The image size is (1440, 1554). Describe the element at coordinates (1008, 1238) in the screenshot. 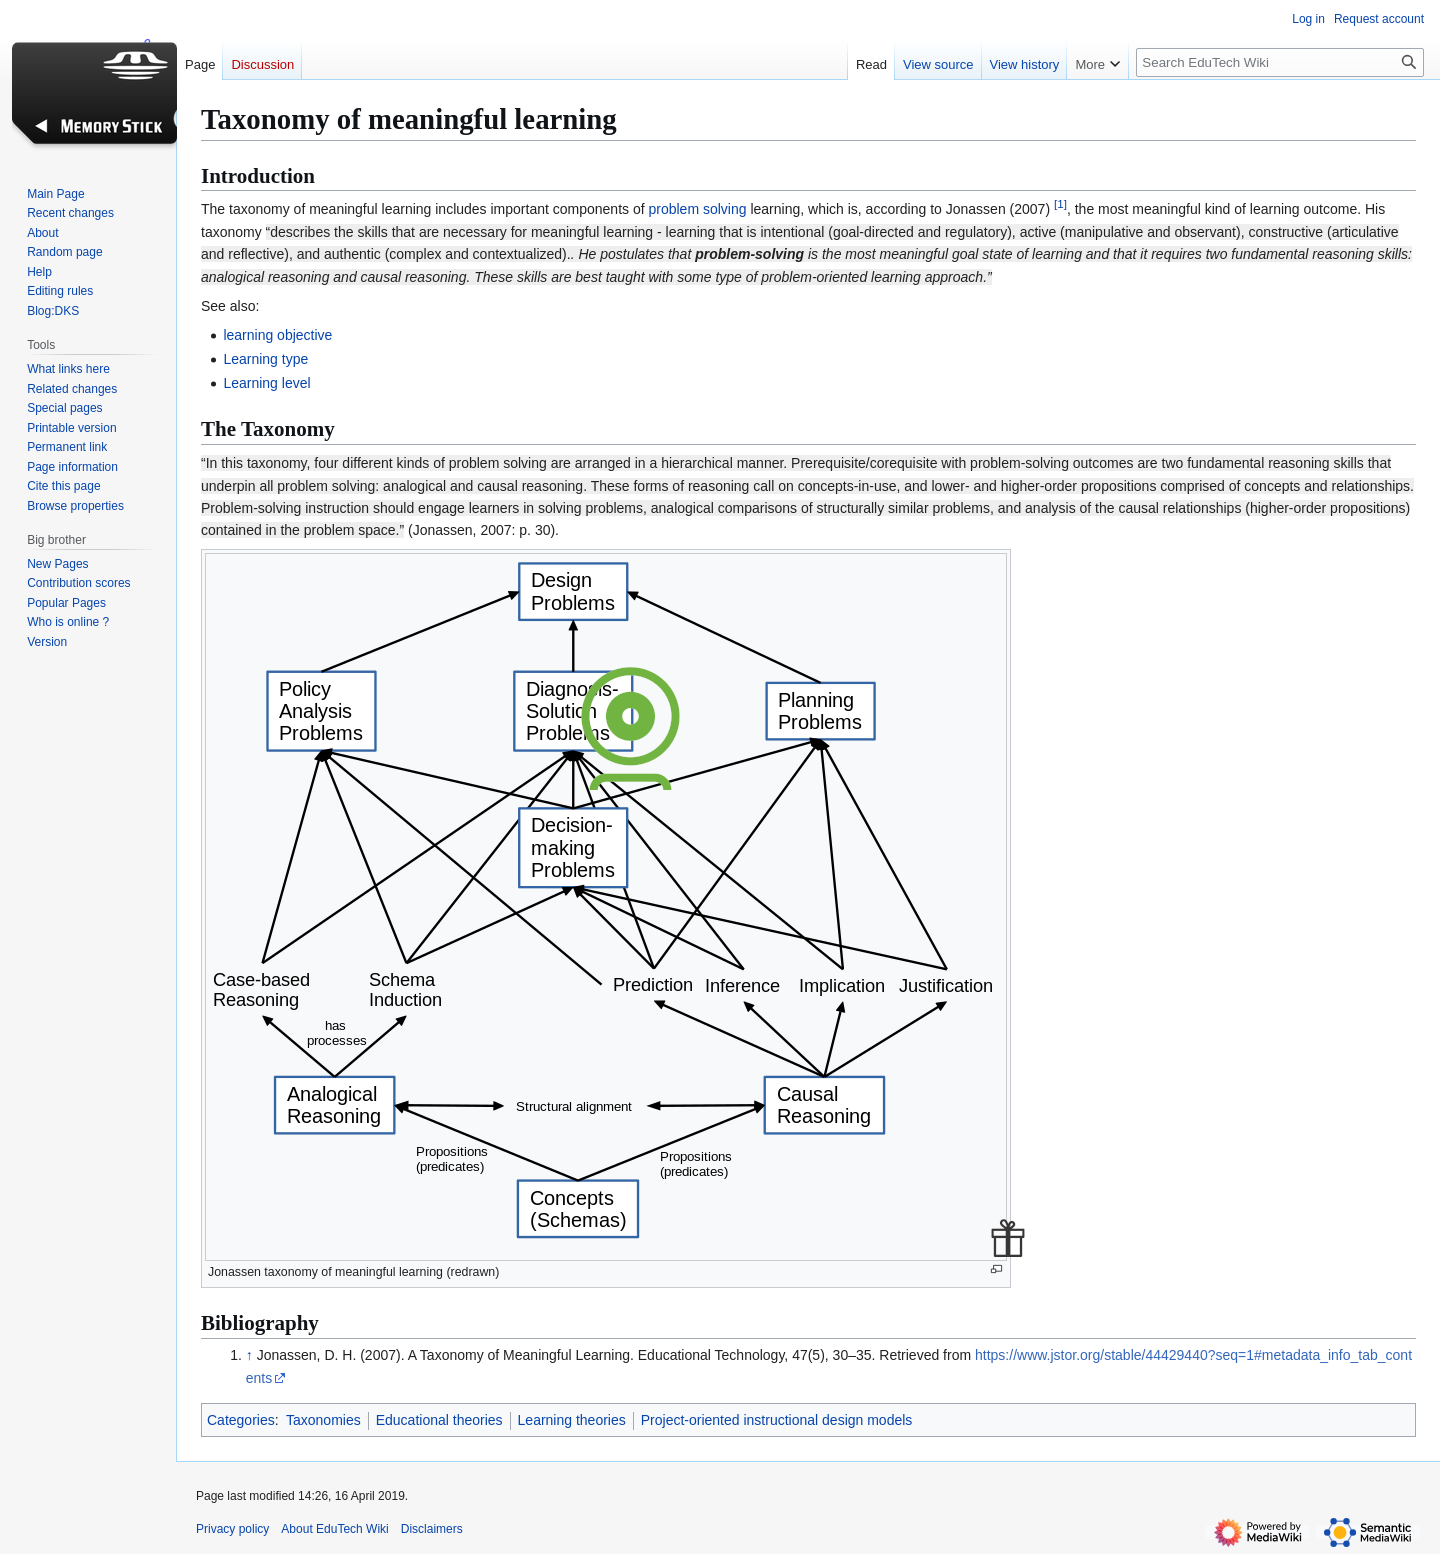

I see `view birthday events in calendar` at that location.